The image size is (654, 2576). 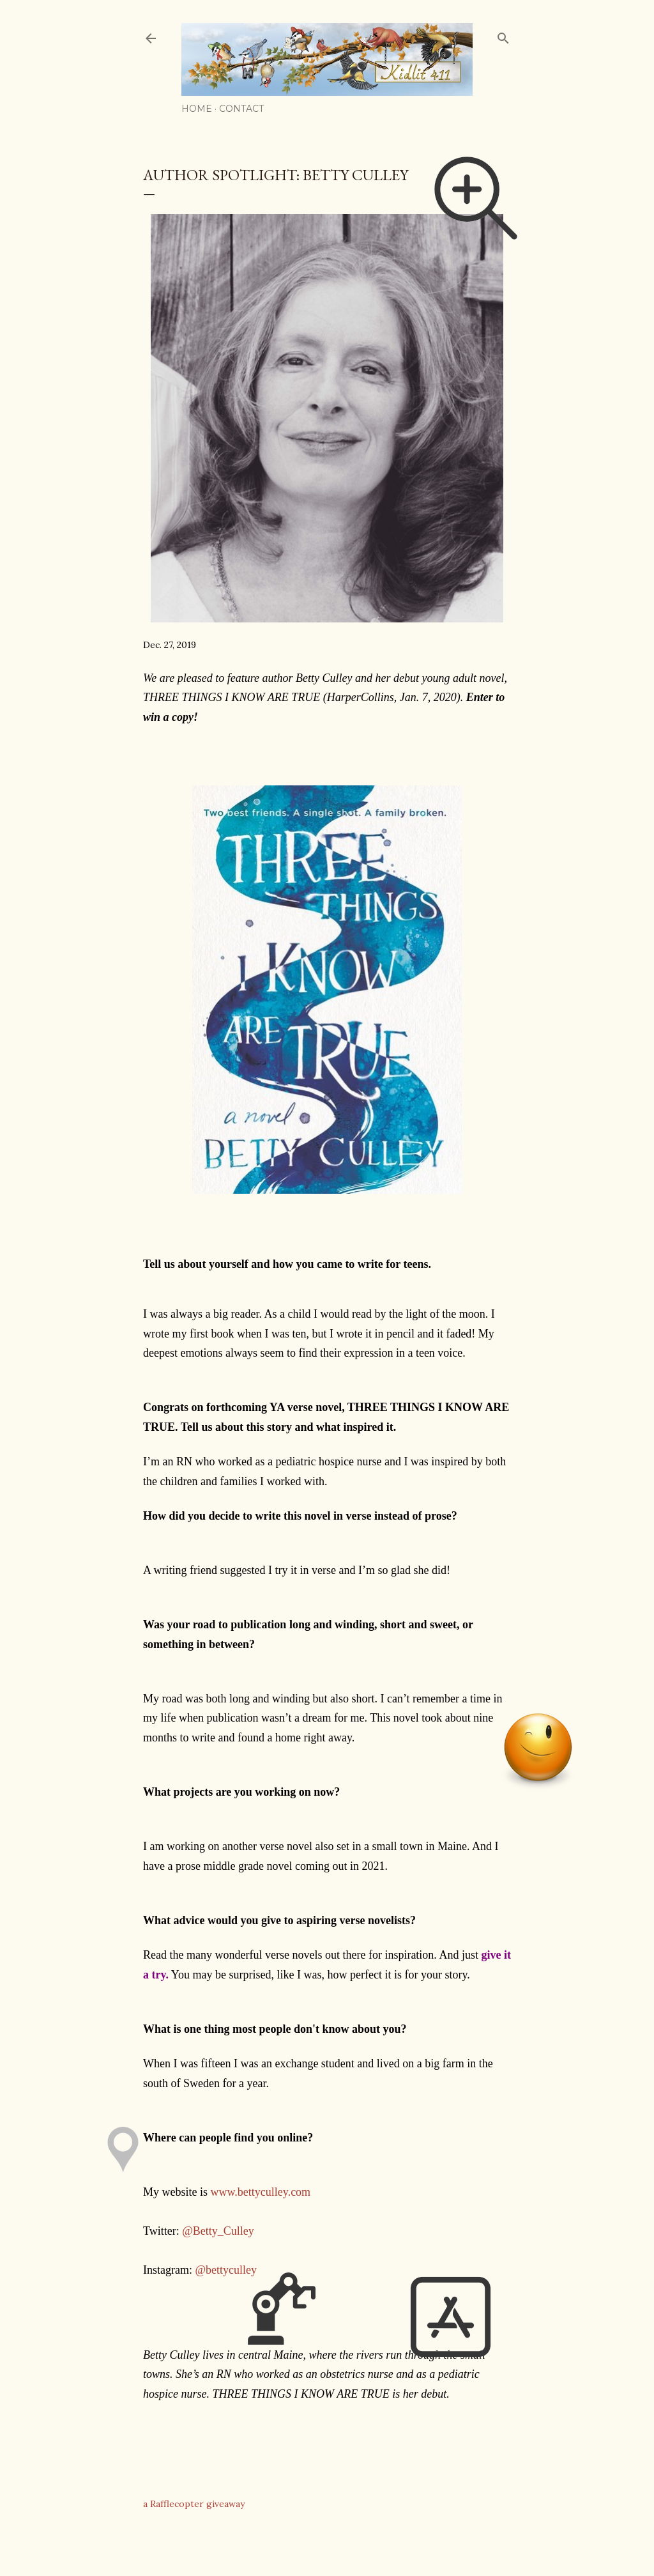 What do you see at coordinates (123, 2151) in the screenshot?
I see `mark or save a location on the map` at bounding box center [123, 2151].